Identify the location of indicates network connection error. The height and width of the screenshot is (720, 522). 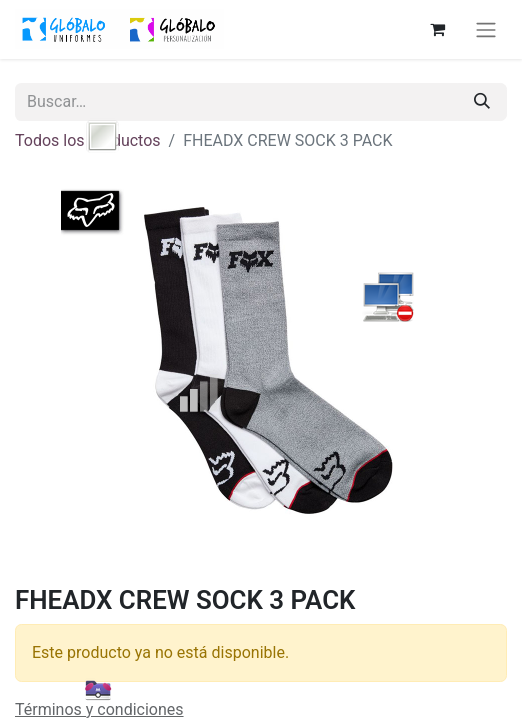
(388, 297).